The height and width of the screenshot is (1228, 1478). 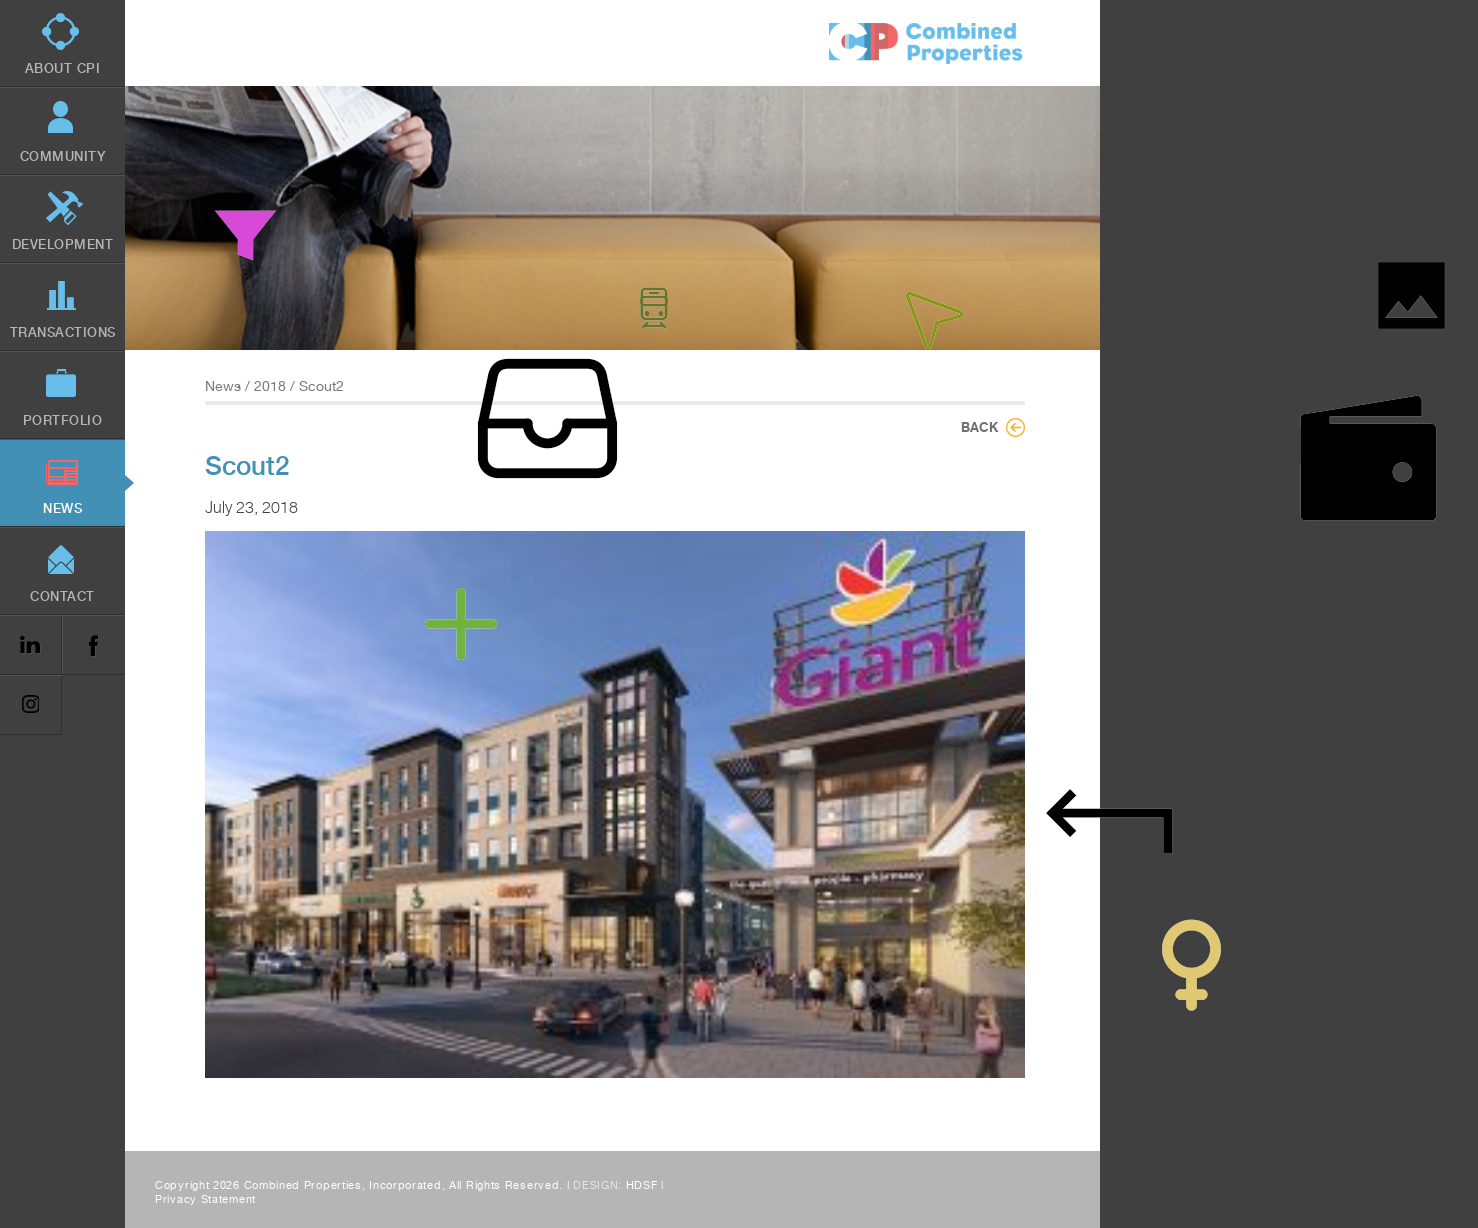 I want to click on filter or sort content, so click(x=245, y=235).